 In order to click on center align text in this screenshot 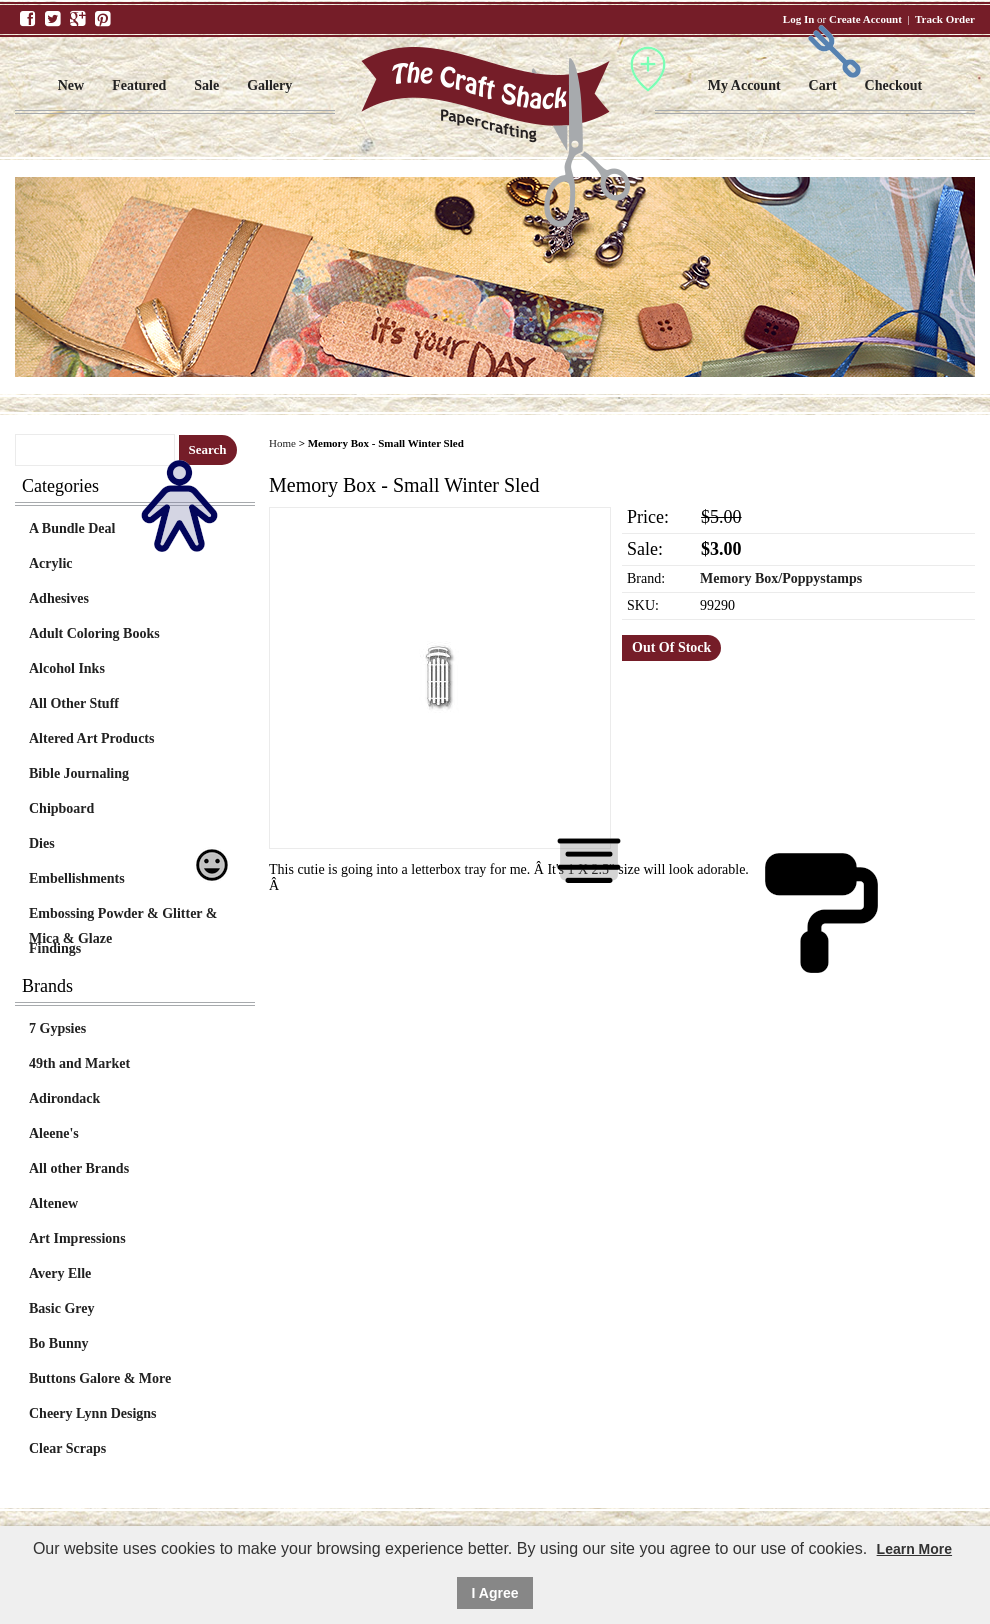, I will do `click(589, 862)`.